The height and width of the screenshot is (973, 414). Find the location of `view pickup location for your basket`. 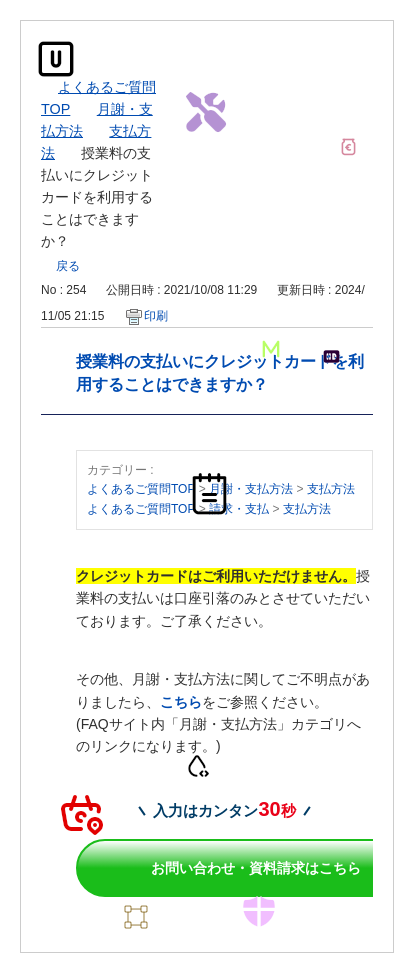

view pickup location for your basket is located at coordinates (81, 813).